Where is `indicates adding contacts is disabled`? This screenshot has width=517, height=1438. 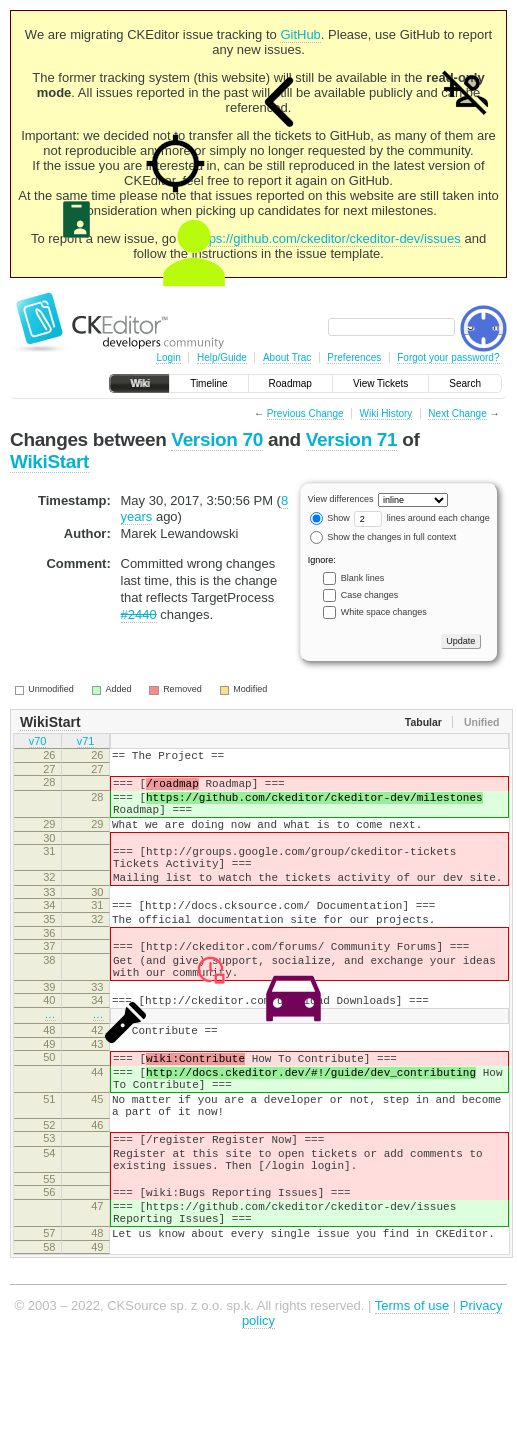 indicates adding contacts is disabled is located at coordinates (466, 91).